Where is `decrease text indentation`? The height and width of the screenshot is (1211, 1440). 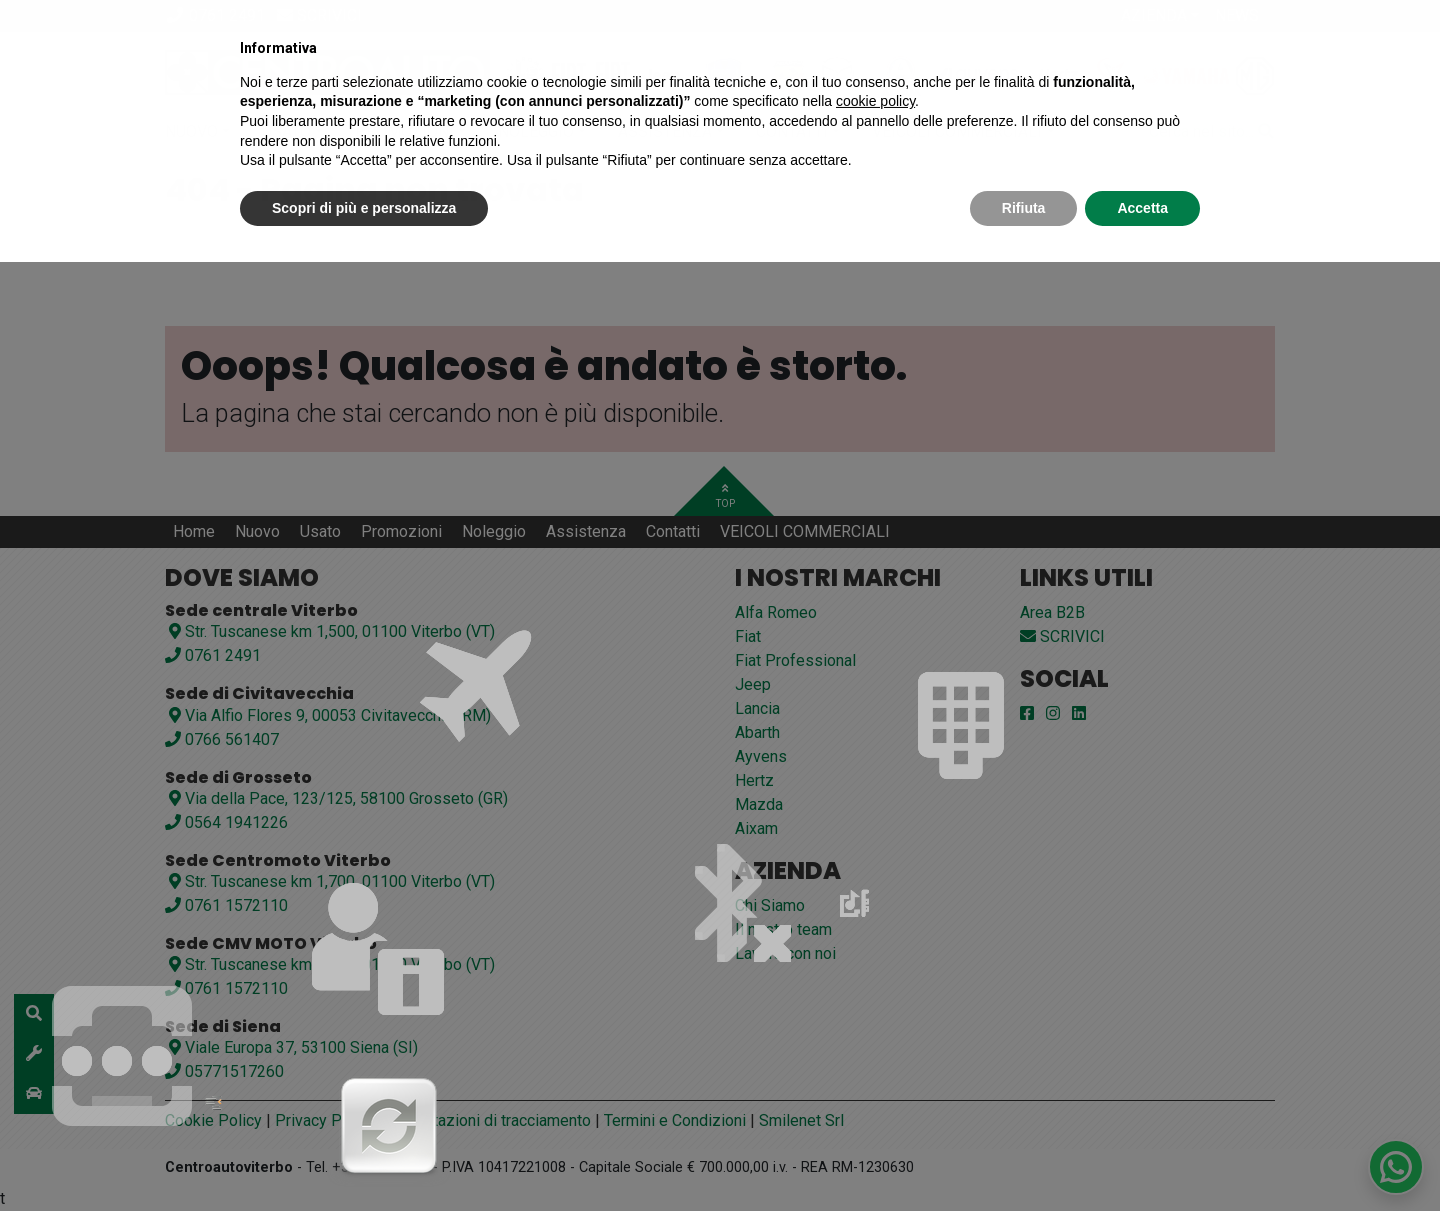 decrease text indentation is located at coordinates (213, 1103).